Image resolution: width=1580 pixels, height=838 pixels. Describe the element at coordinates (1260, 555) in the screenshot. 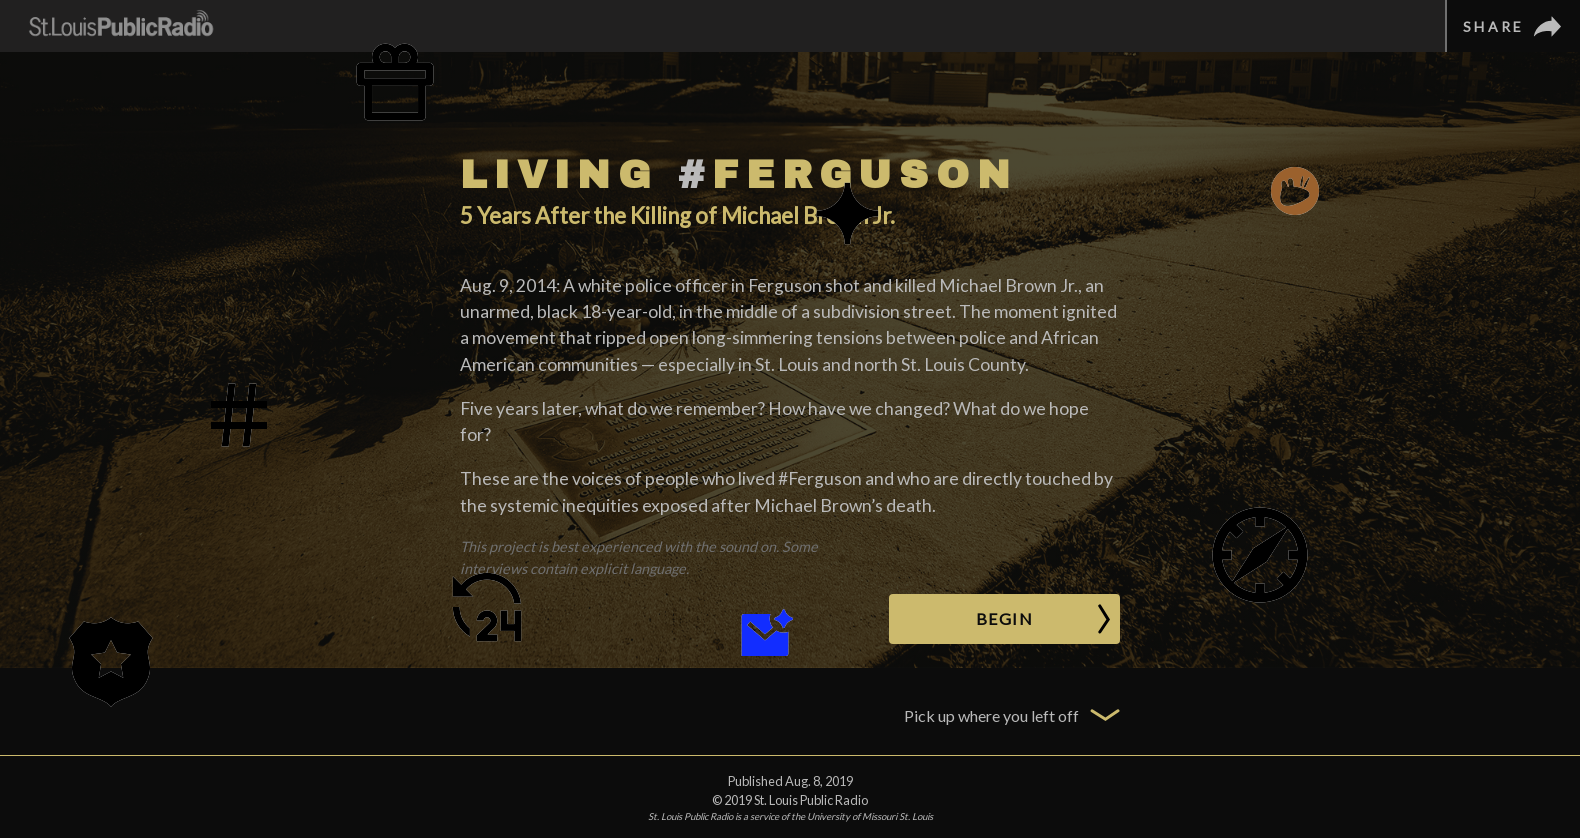

I see `open safari web browser` at that location.